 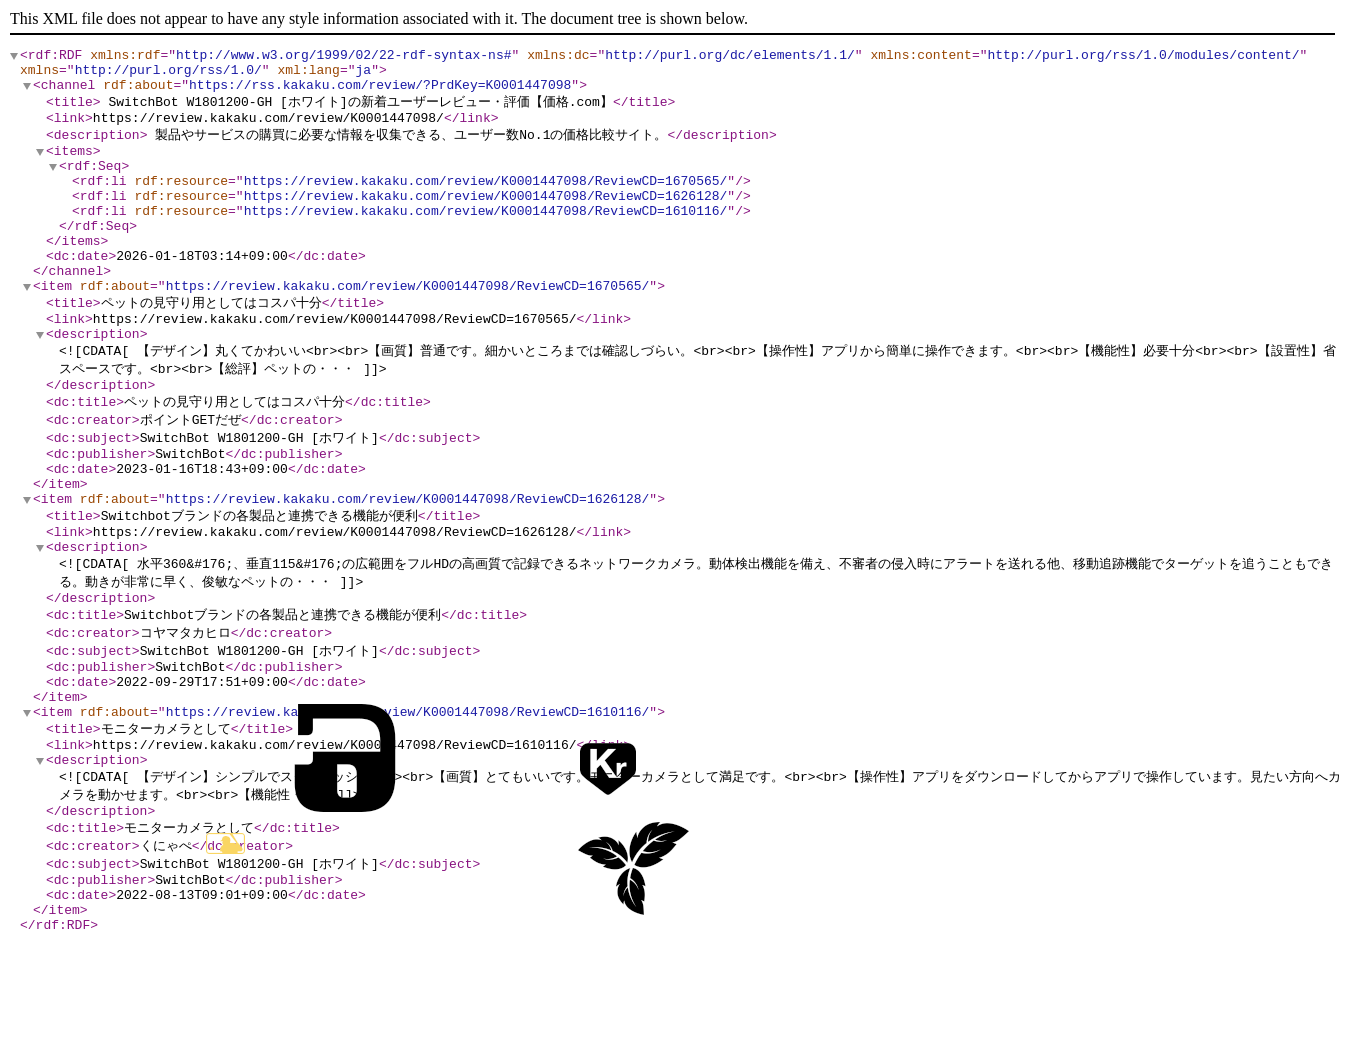 What do you see at coordinates (633, 868) in the screenshot?
I see `open trilium notes application` at bounding box center [633, 868].